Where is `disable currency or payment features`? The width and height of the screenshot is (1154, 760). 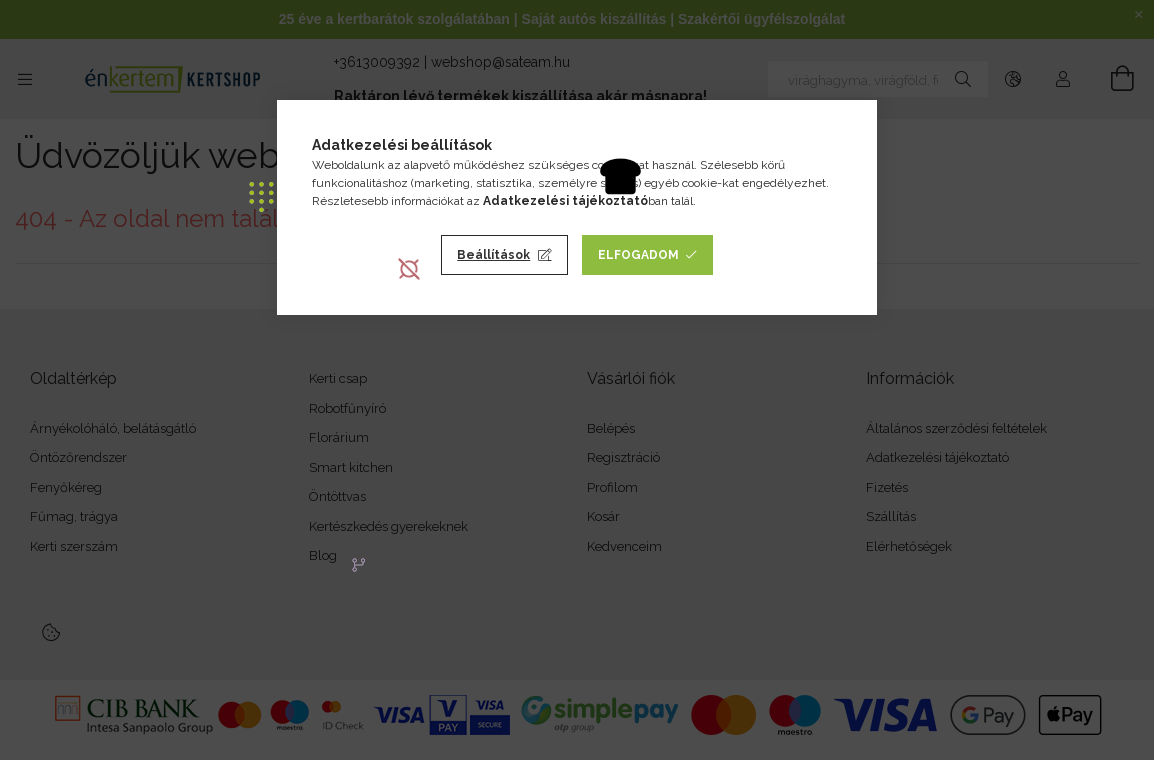 disable currency or payment features is located at coordinates (409, 269).